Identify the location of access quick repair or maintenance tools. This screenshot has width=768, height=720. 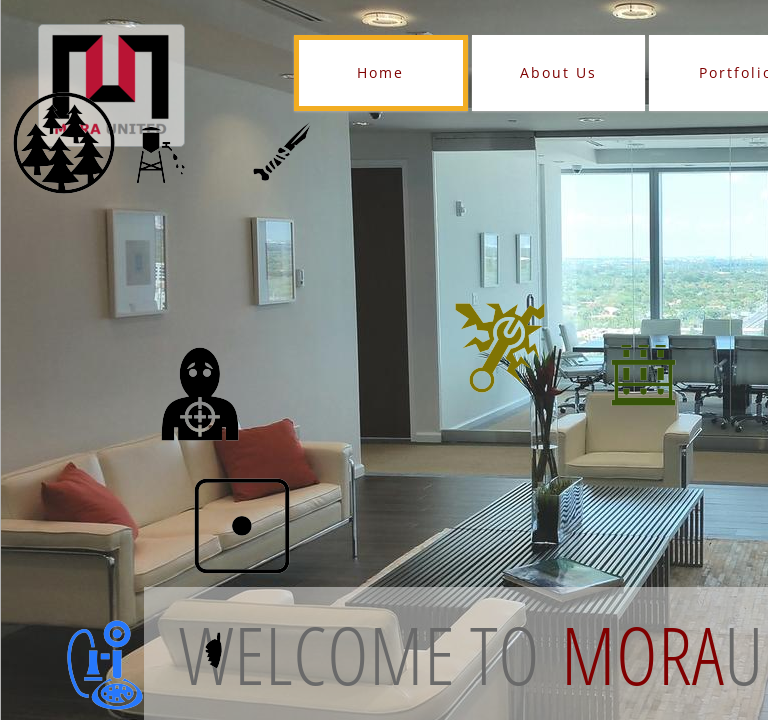
(500, 348).